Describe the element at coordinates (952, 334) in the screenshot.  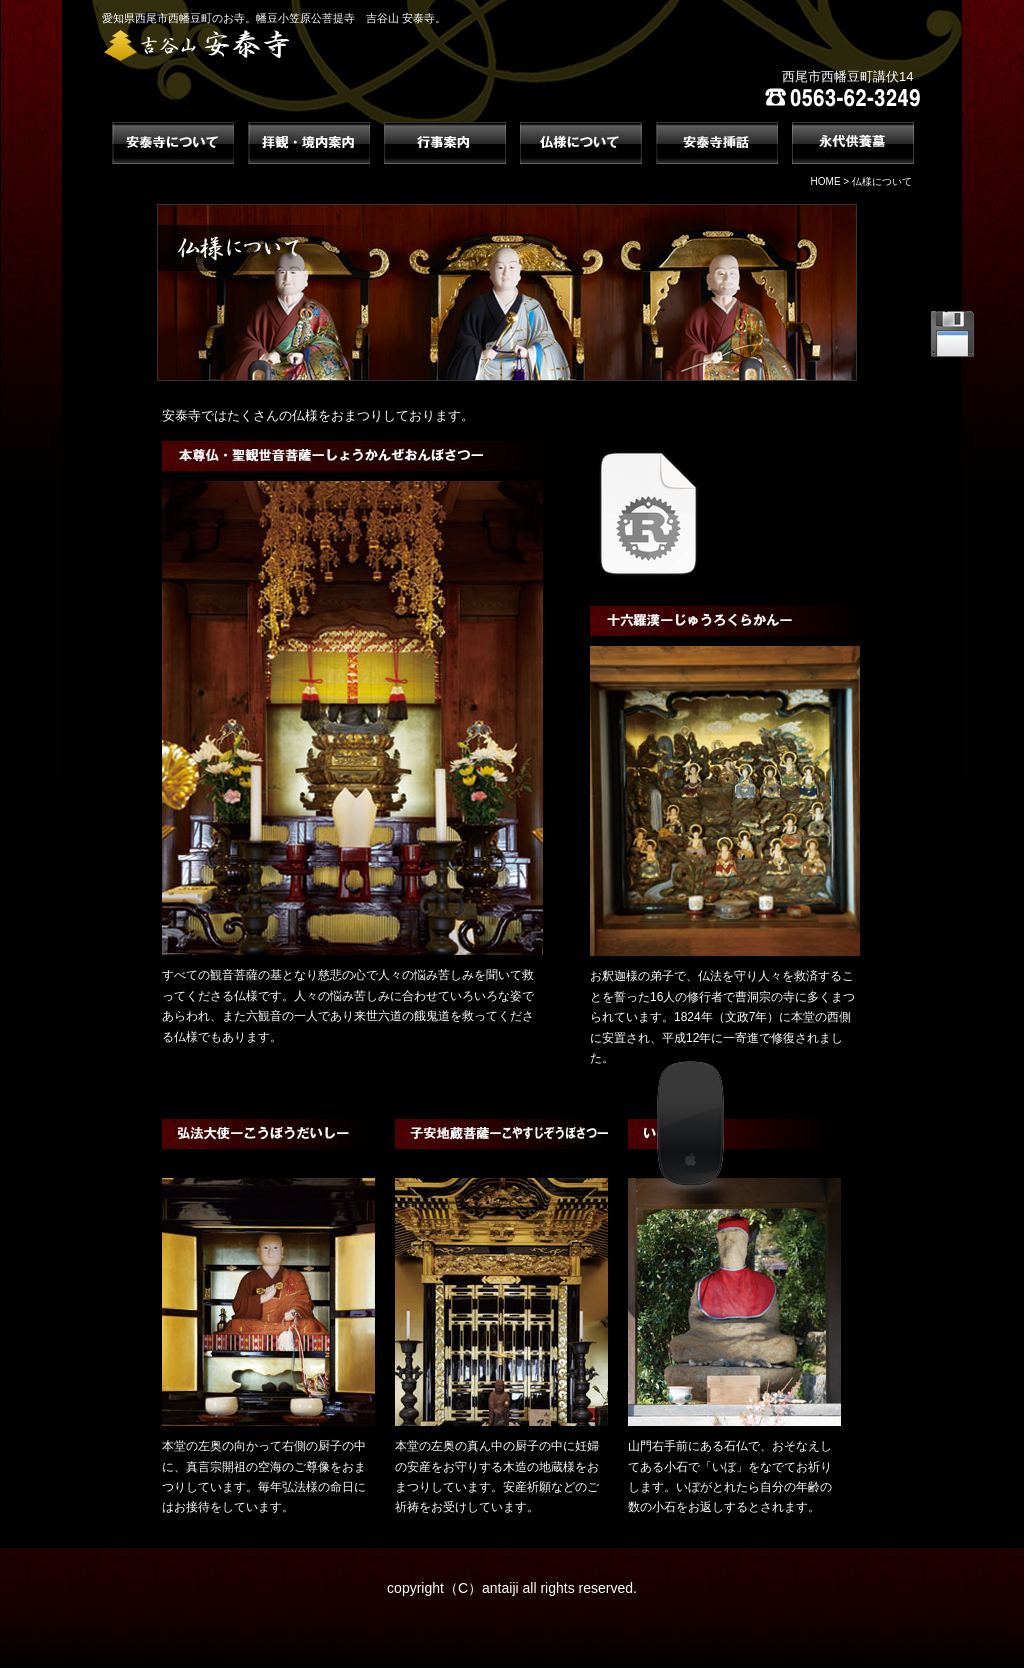
I see `save the current file or document` at that location.